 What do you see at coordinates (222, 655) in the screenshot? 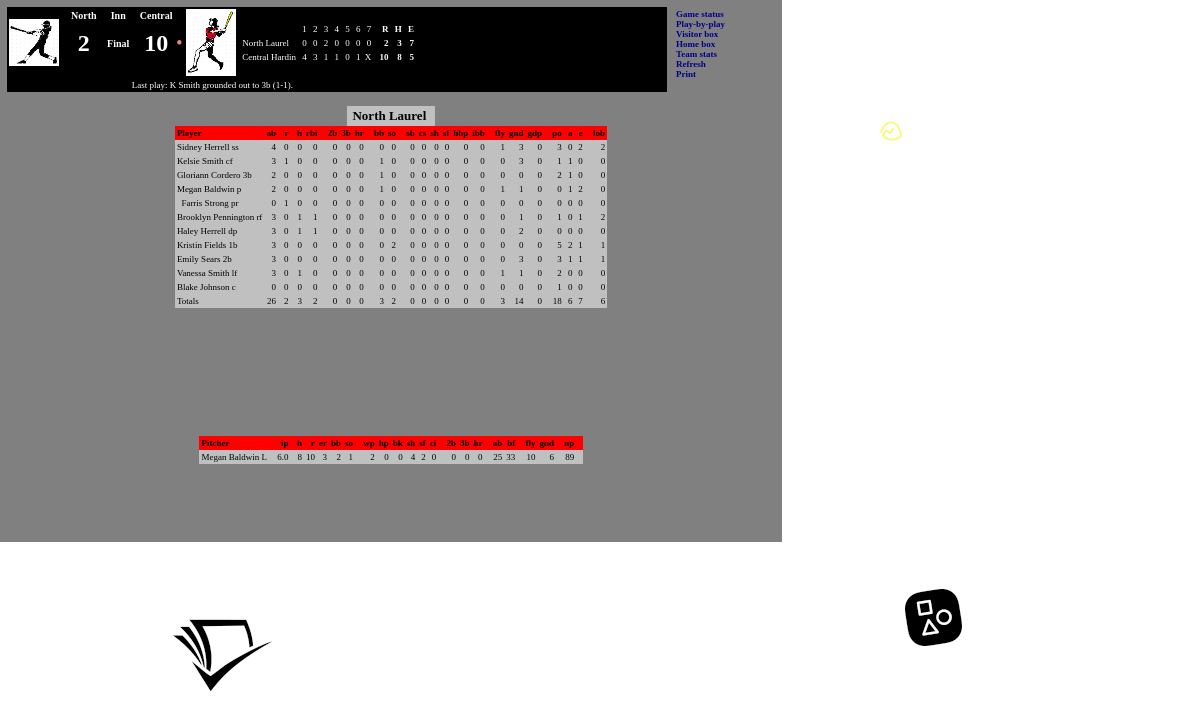
I see `open Semantic Scholar academic search` at bounding box center [222, 655].